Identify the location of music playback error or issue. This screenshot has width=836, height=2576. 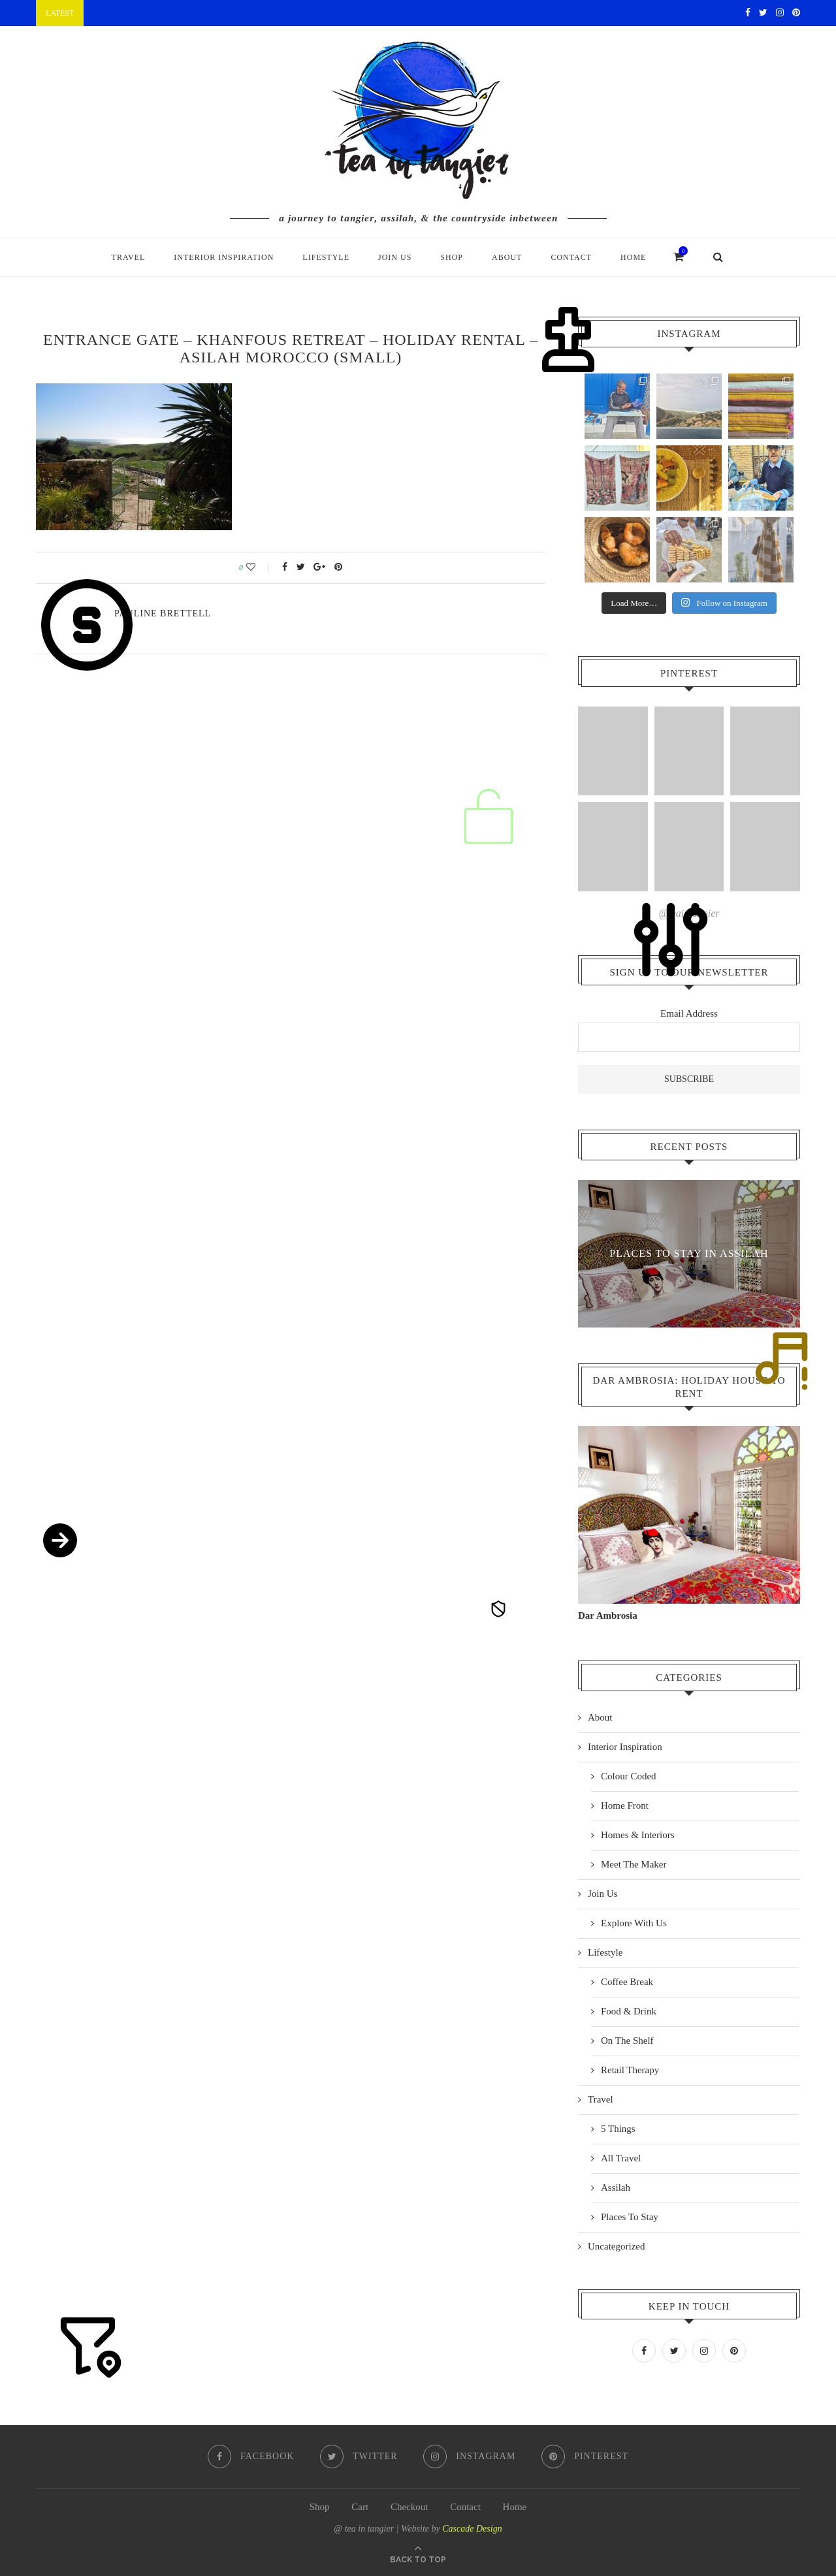
(784, 1358).